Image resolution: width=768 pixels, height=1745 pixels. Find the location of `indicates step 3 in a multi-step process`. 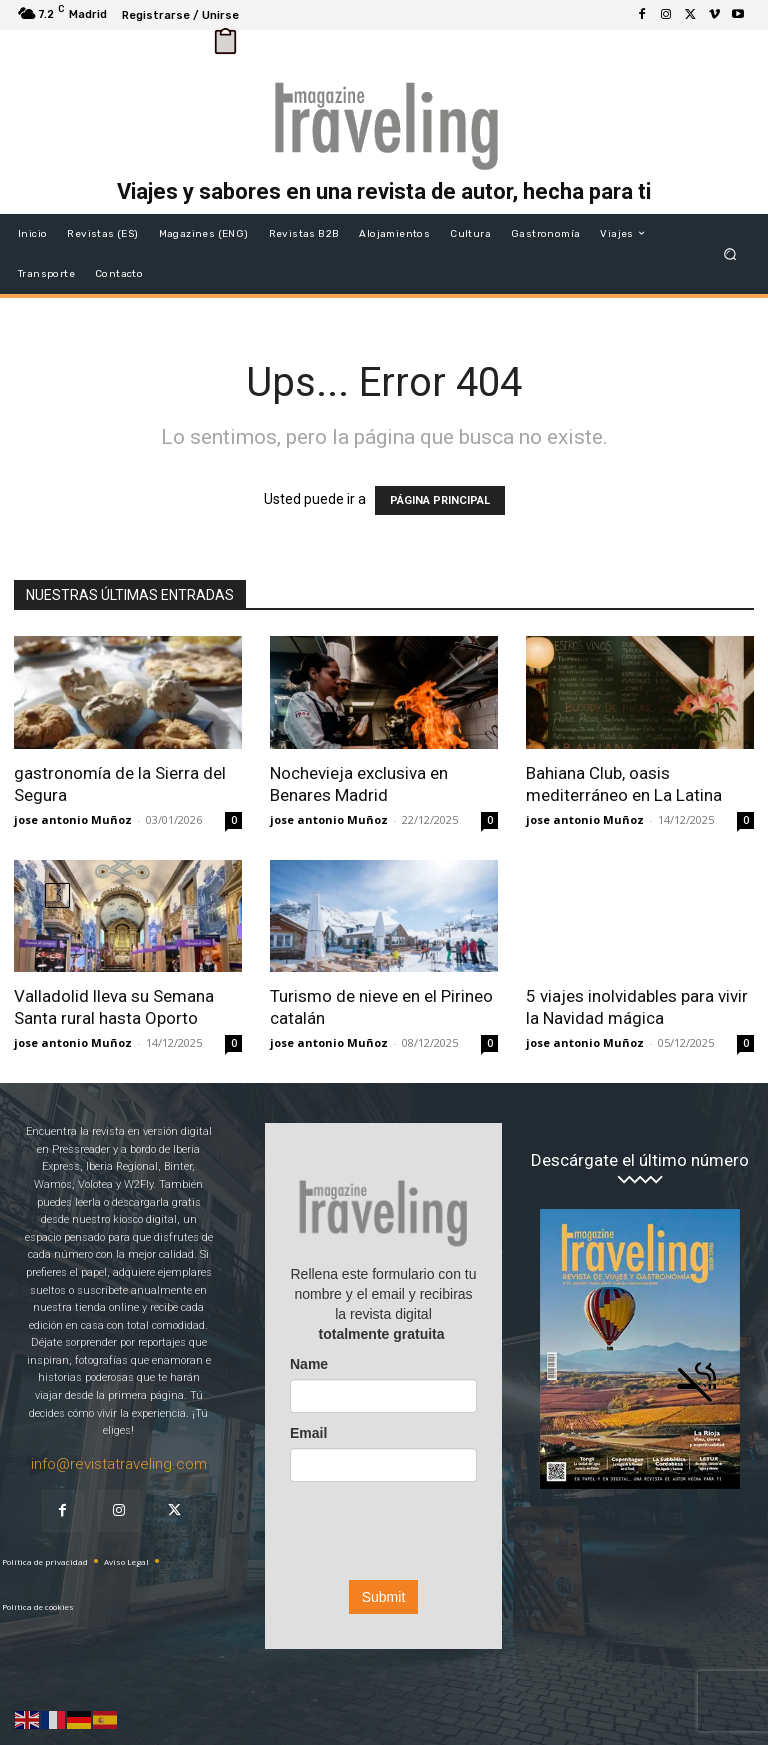

indicates step 3 in a multi-step process is located at coordinates (57, 895).